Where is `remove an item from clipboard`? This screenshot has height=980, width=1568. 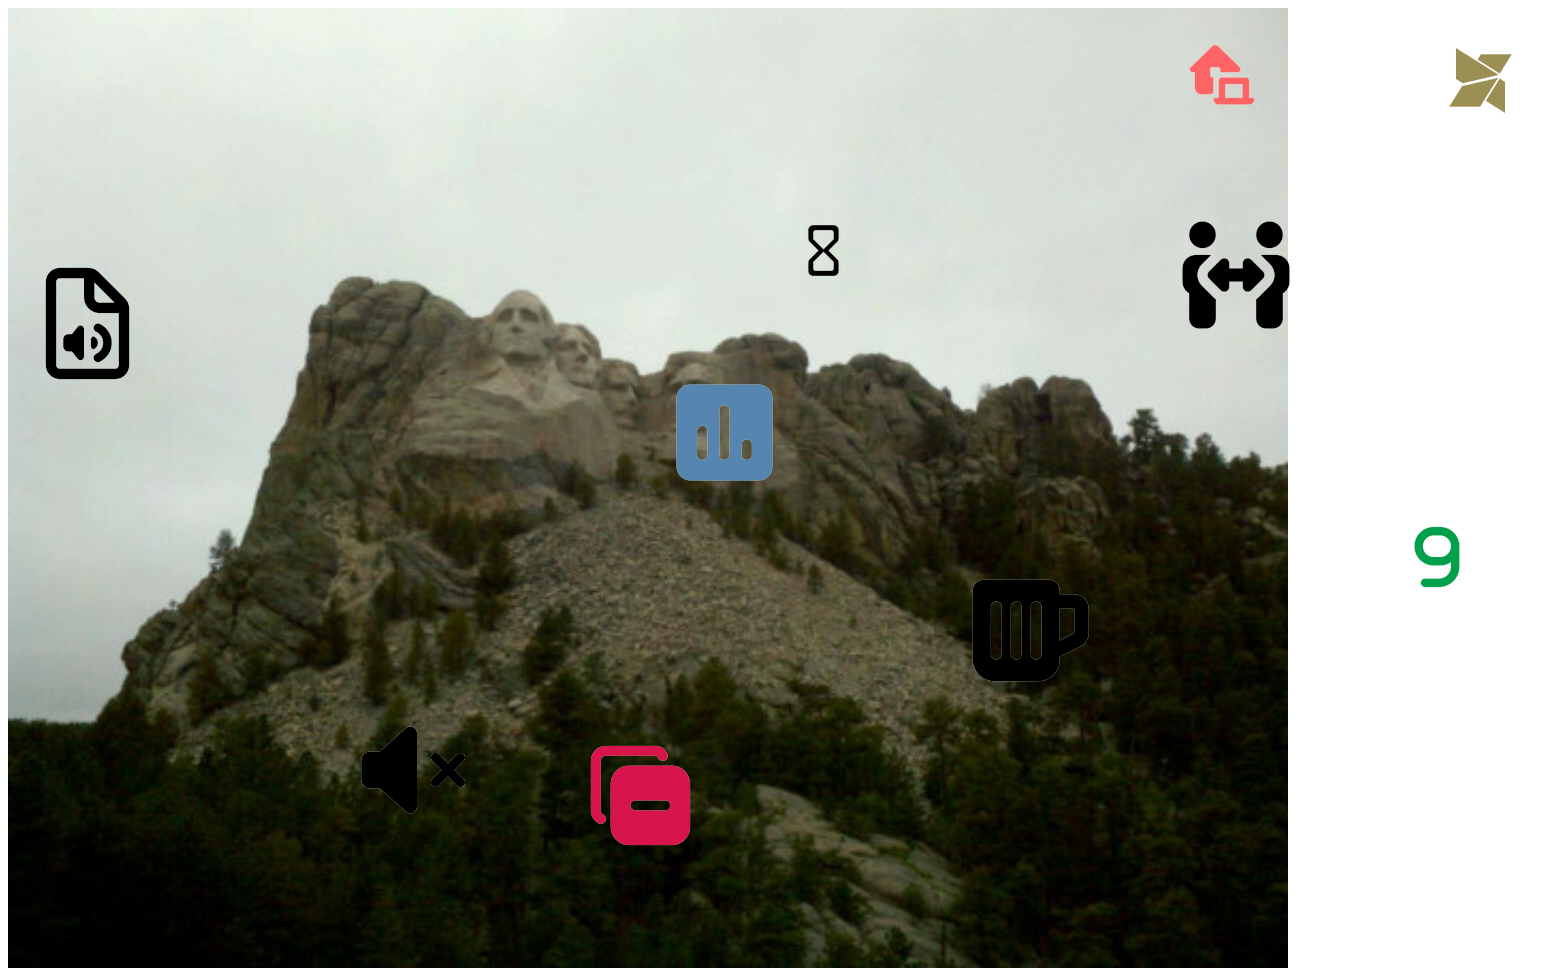 remove an item from clipboard is located at coordinates (640, 795).